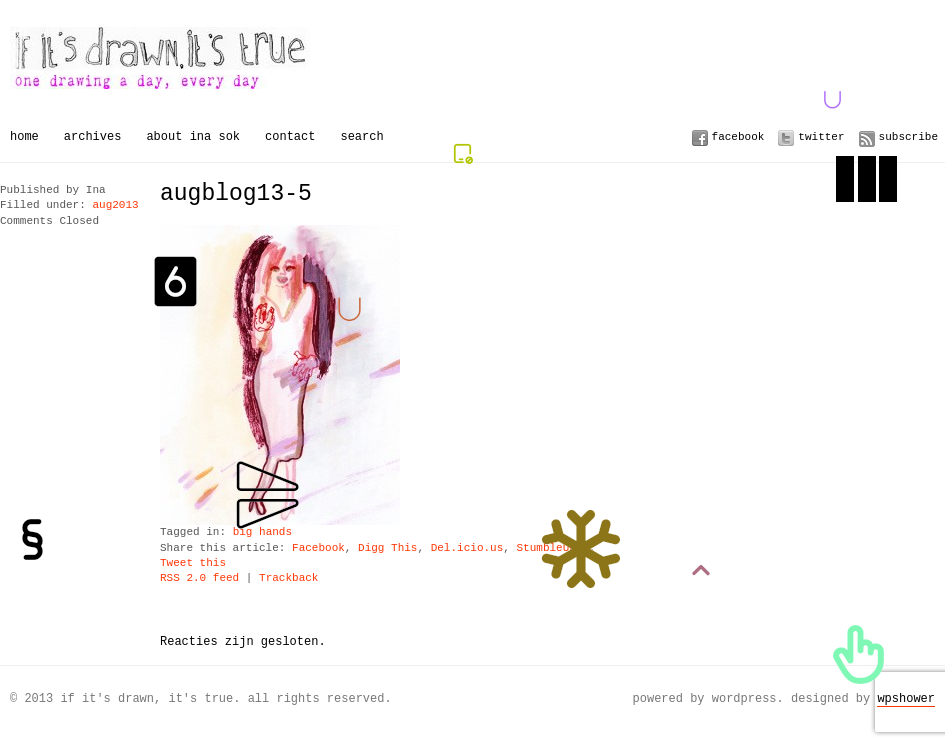  What do you see at coordinates (832, 98) in the screenshot?
I see `combine or merge selected elements` at bounding box center [832, 98].